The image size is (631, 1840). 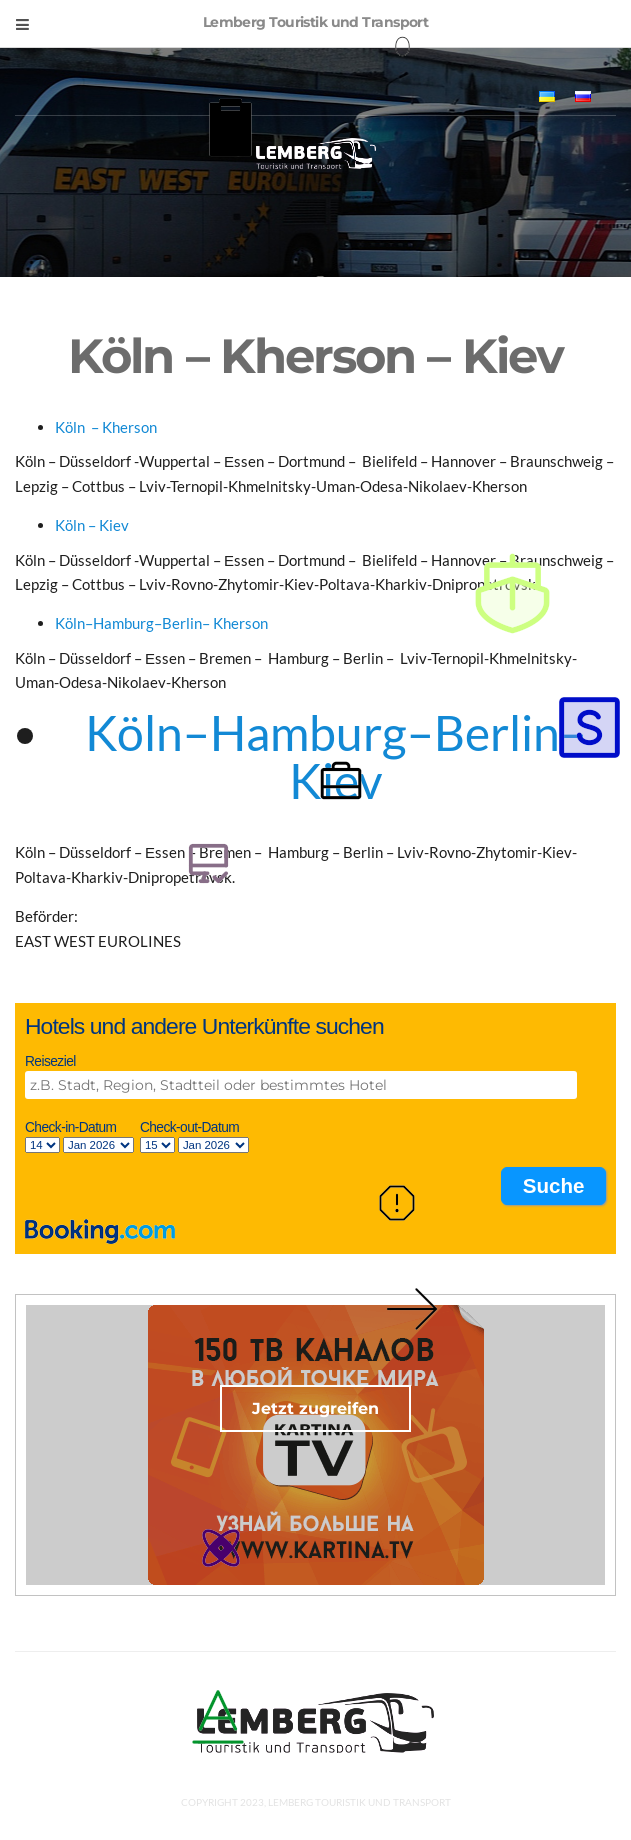 I want to click on access travel or trip settings, so click(x=341, y=782).